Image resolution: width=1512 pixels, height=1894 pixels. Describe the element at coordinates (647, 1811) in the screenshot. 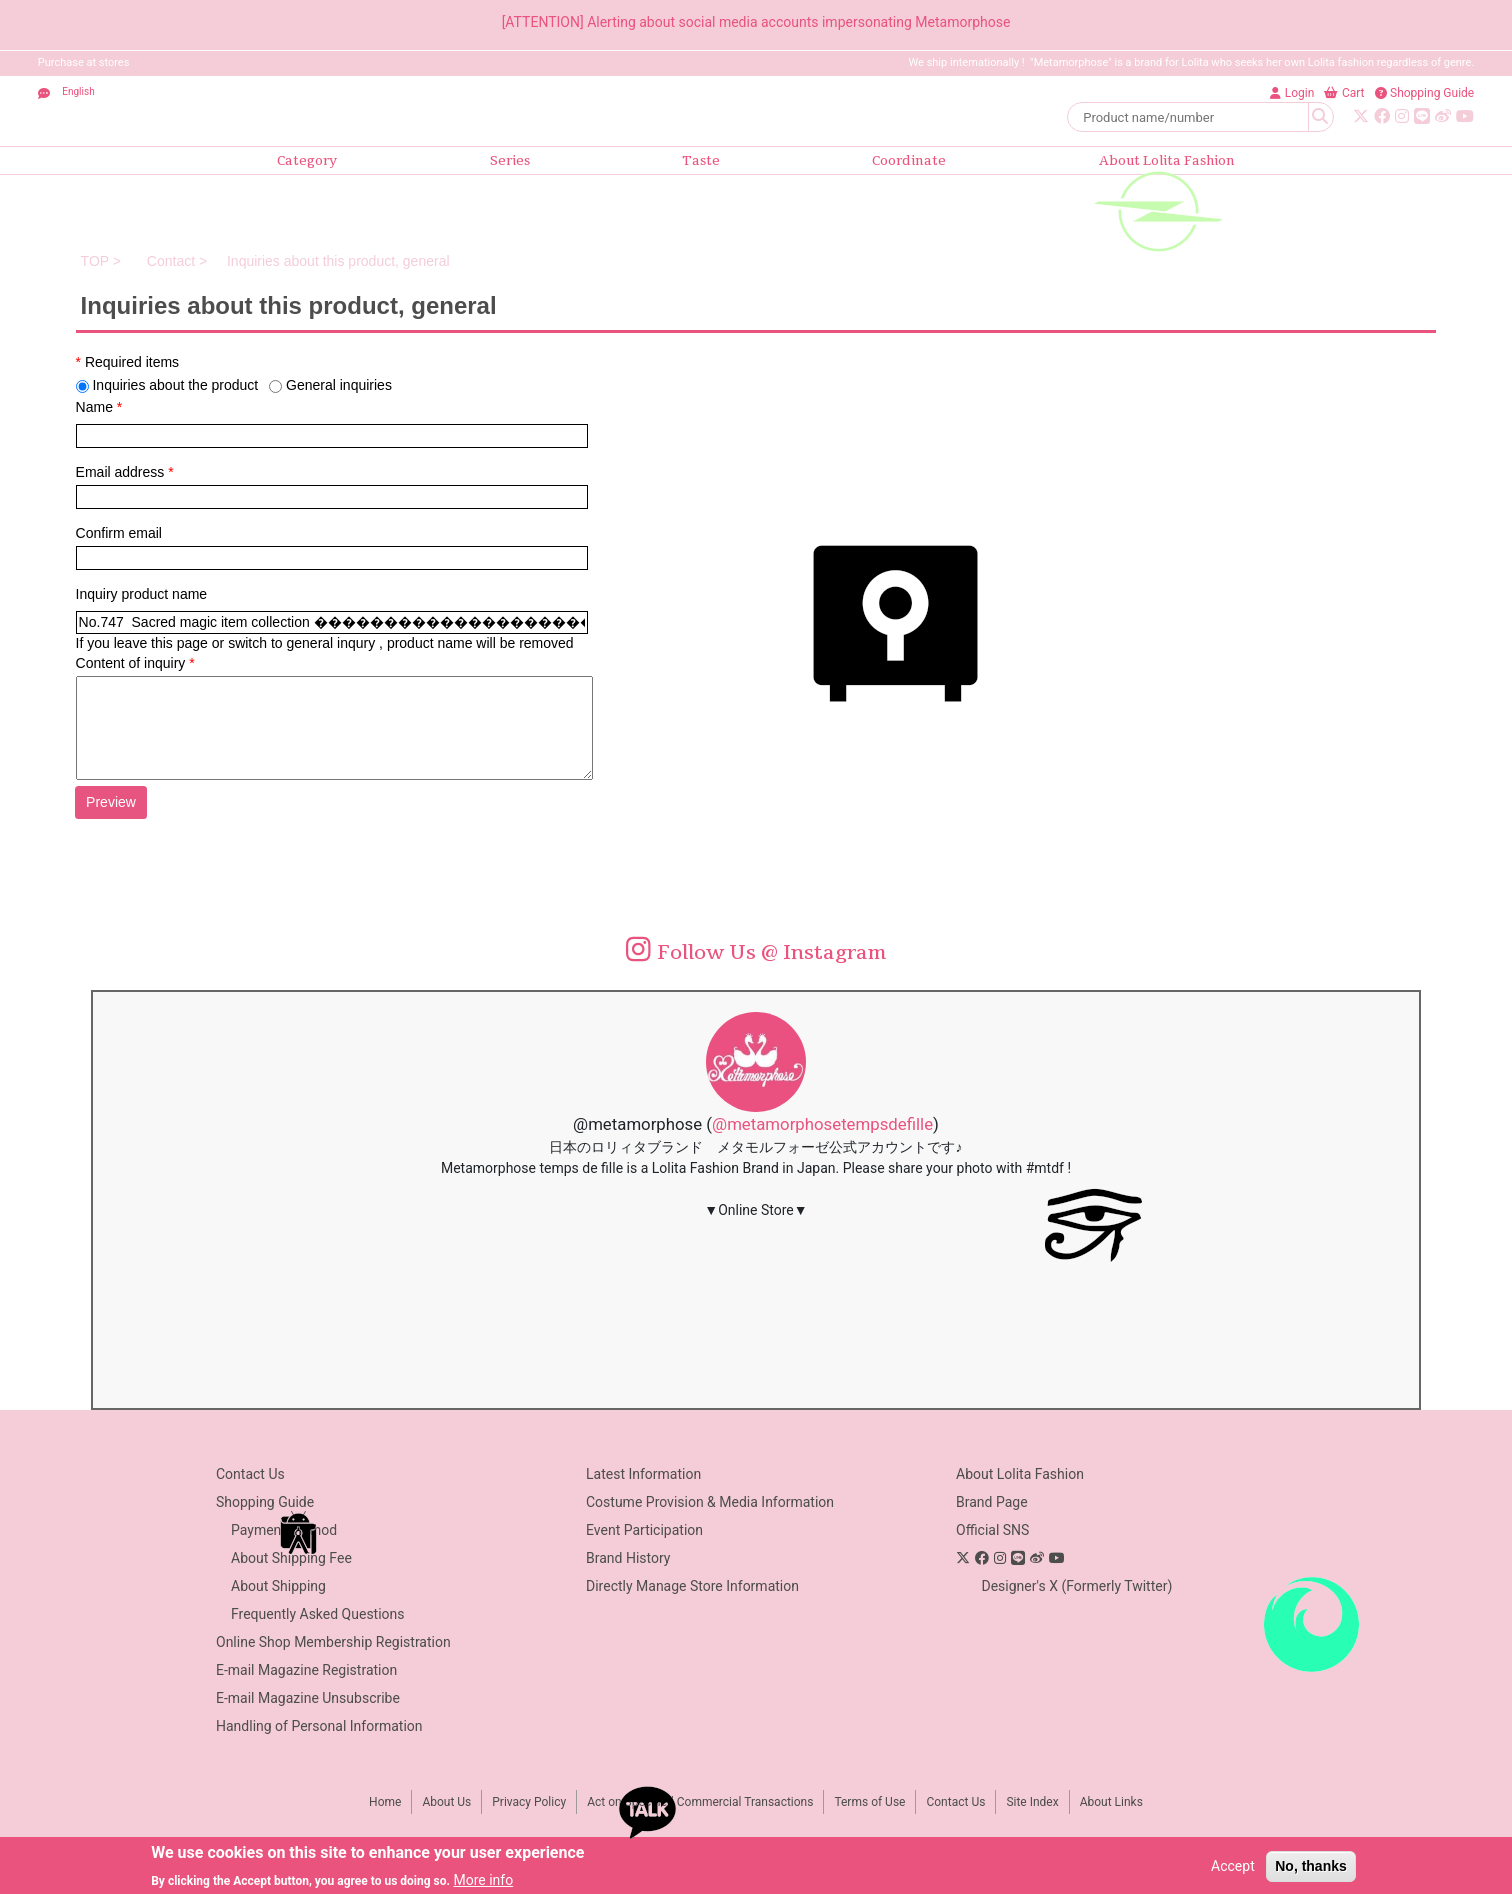

I see `open KakaoTalk messaging app` at that location.